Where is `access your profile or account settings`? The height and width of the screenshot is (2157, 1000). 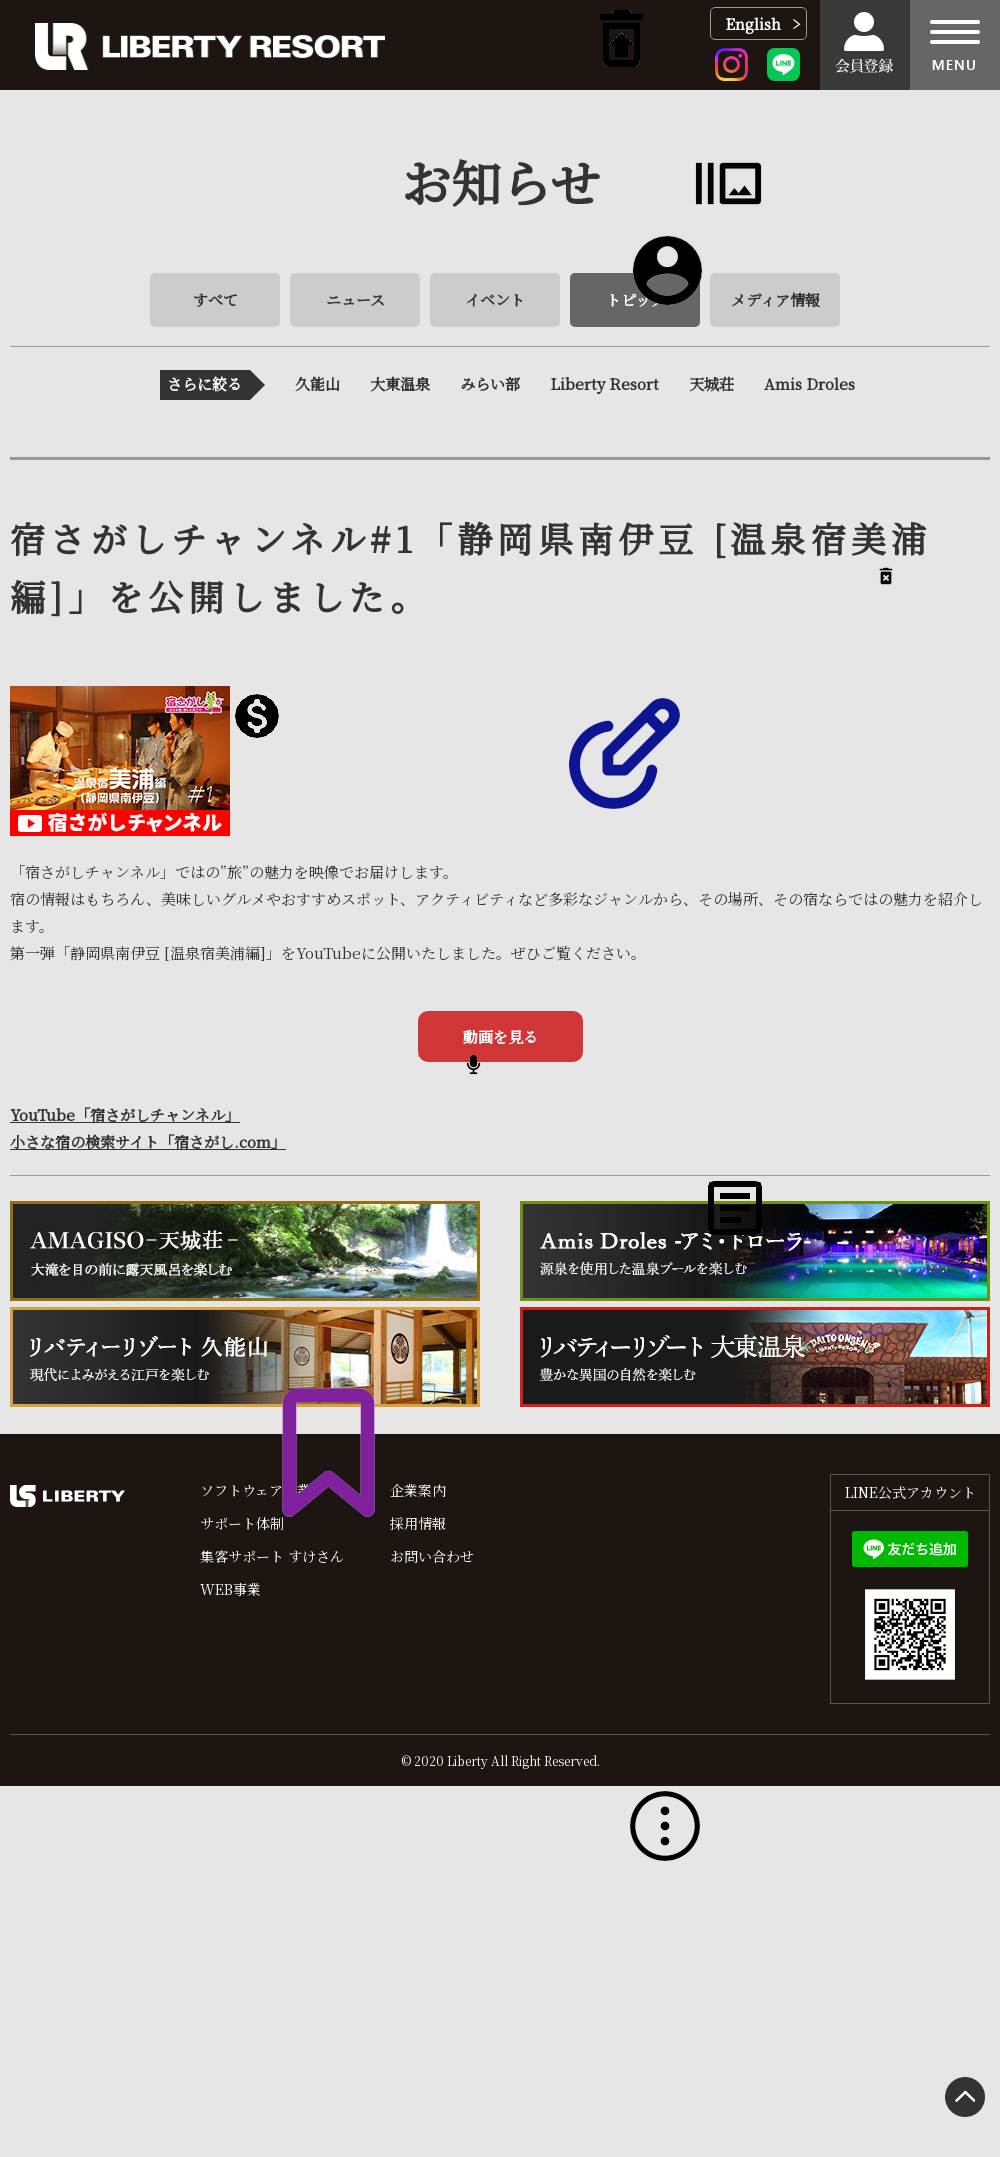
access your profile or account settings is located at coordinates (667, 270).